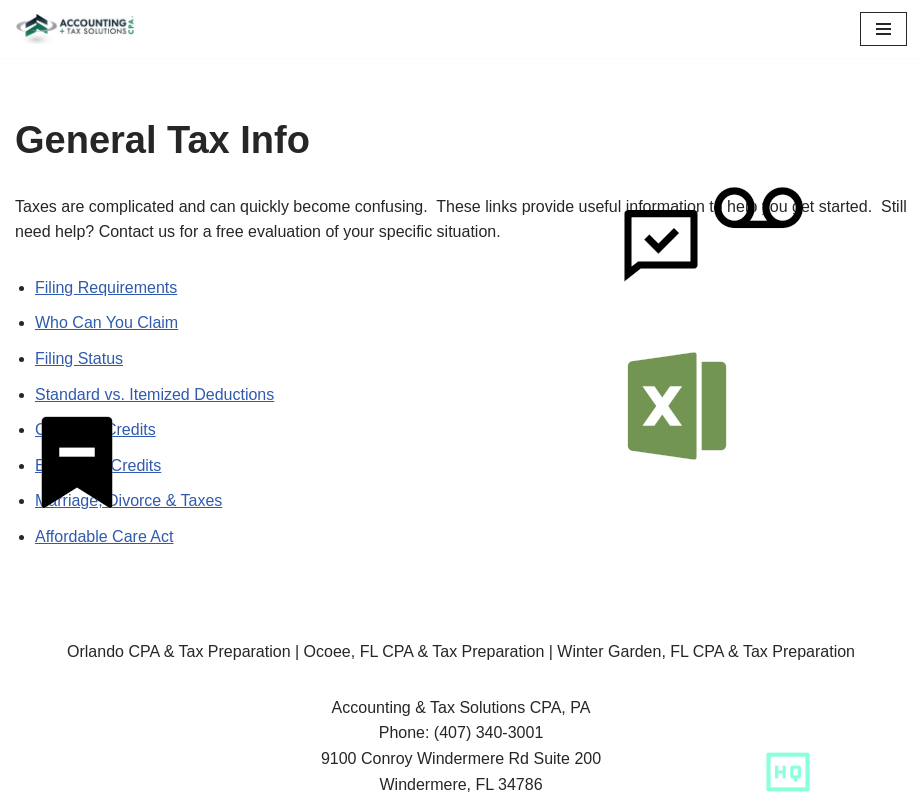 Image resolution: width=922 pixels, height=801 pixels. Describe the element at coordinates (77, 461) in the screenshot. I see `remove from saved bookmarks` at that location.